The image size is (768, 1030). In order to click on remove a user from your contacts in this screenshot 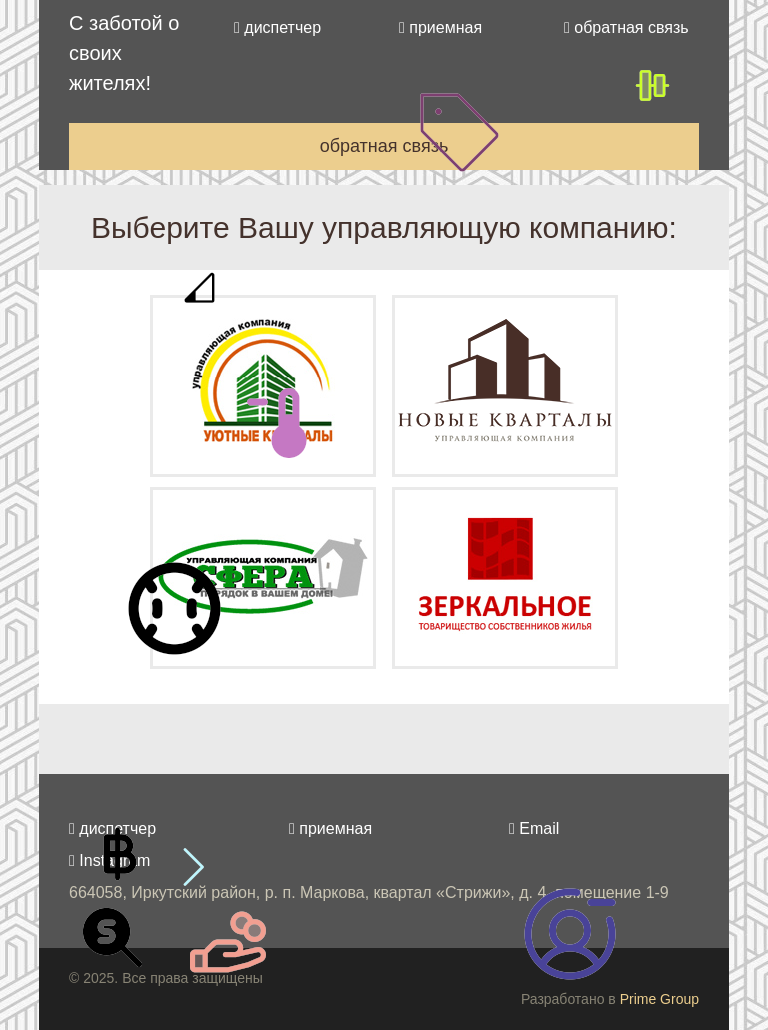, I will do `click(570, 934)`.